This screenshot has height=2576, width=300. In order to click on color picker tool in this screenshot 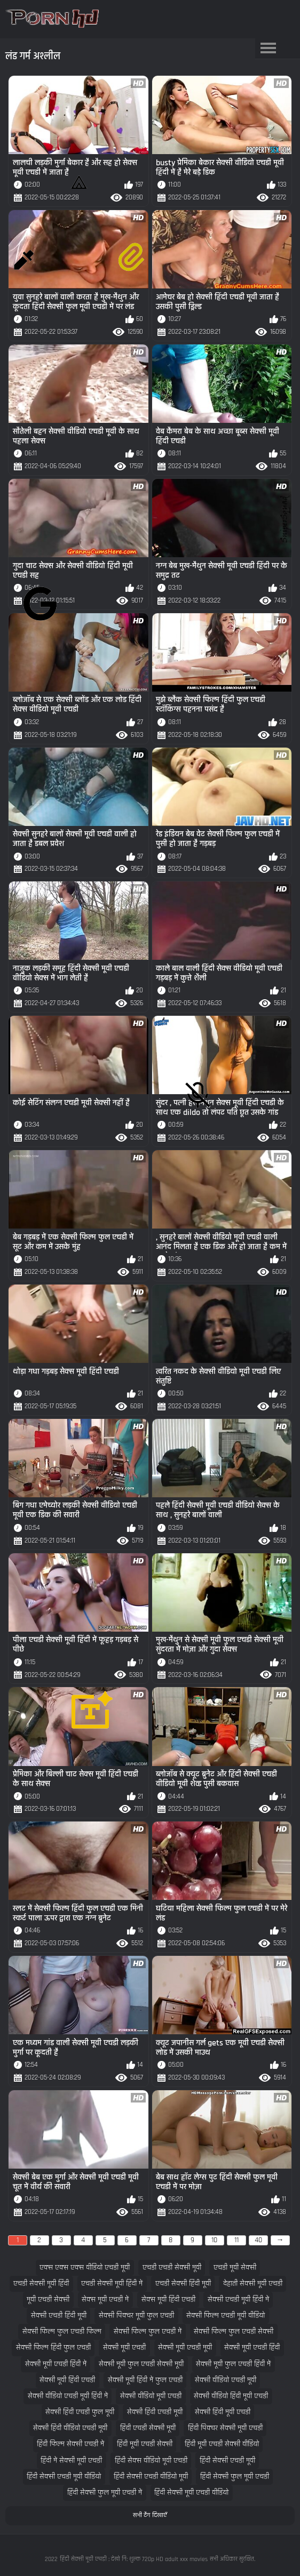, I will do `click(24, 260)`.